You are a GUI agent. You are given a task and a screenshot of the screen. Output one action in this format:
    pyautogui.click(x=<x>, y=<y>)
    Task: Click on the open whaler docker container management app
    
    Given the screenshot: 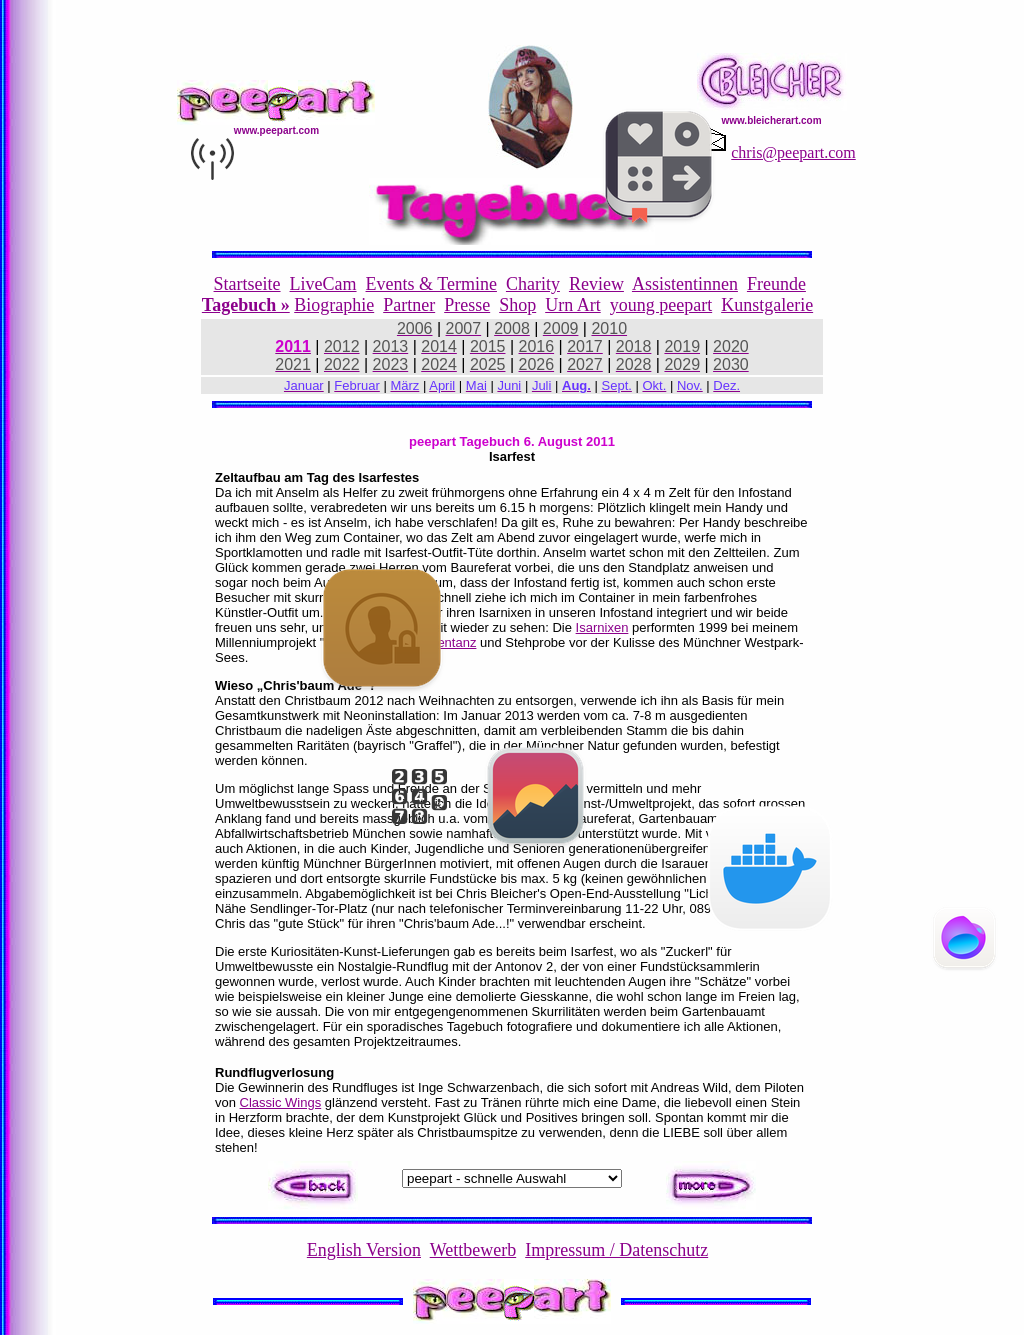 What is the action you would take?
    pyautogui.click(x=770, y=866)
    